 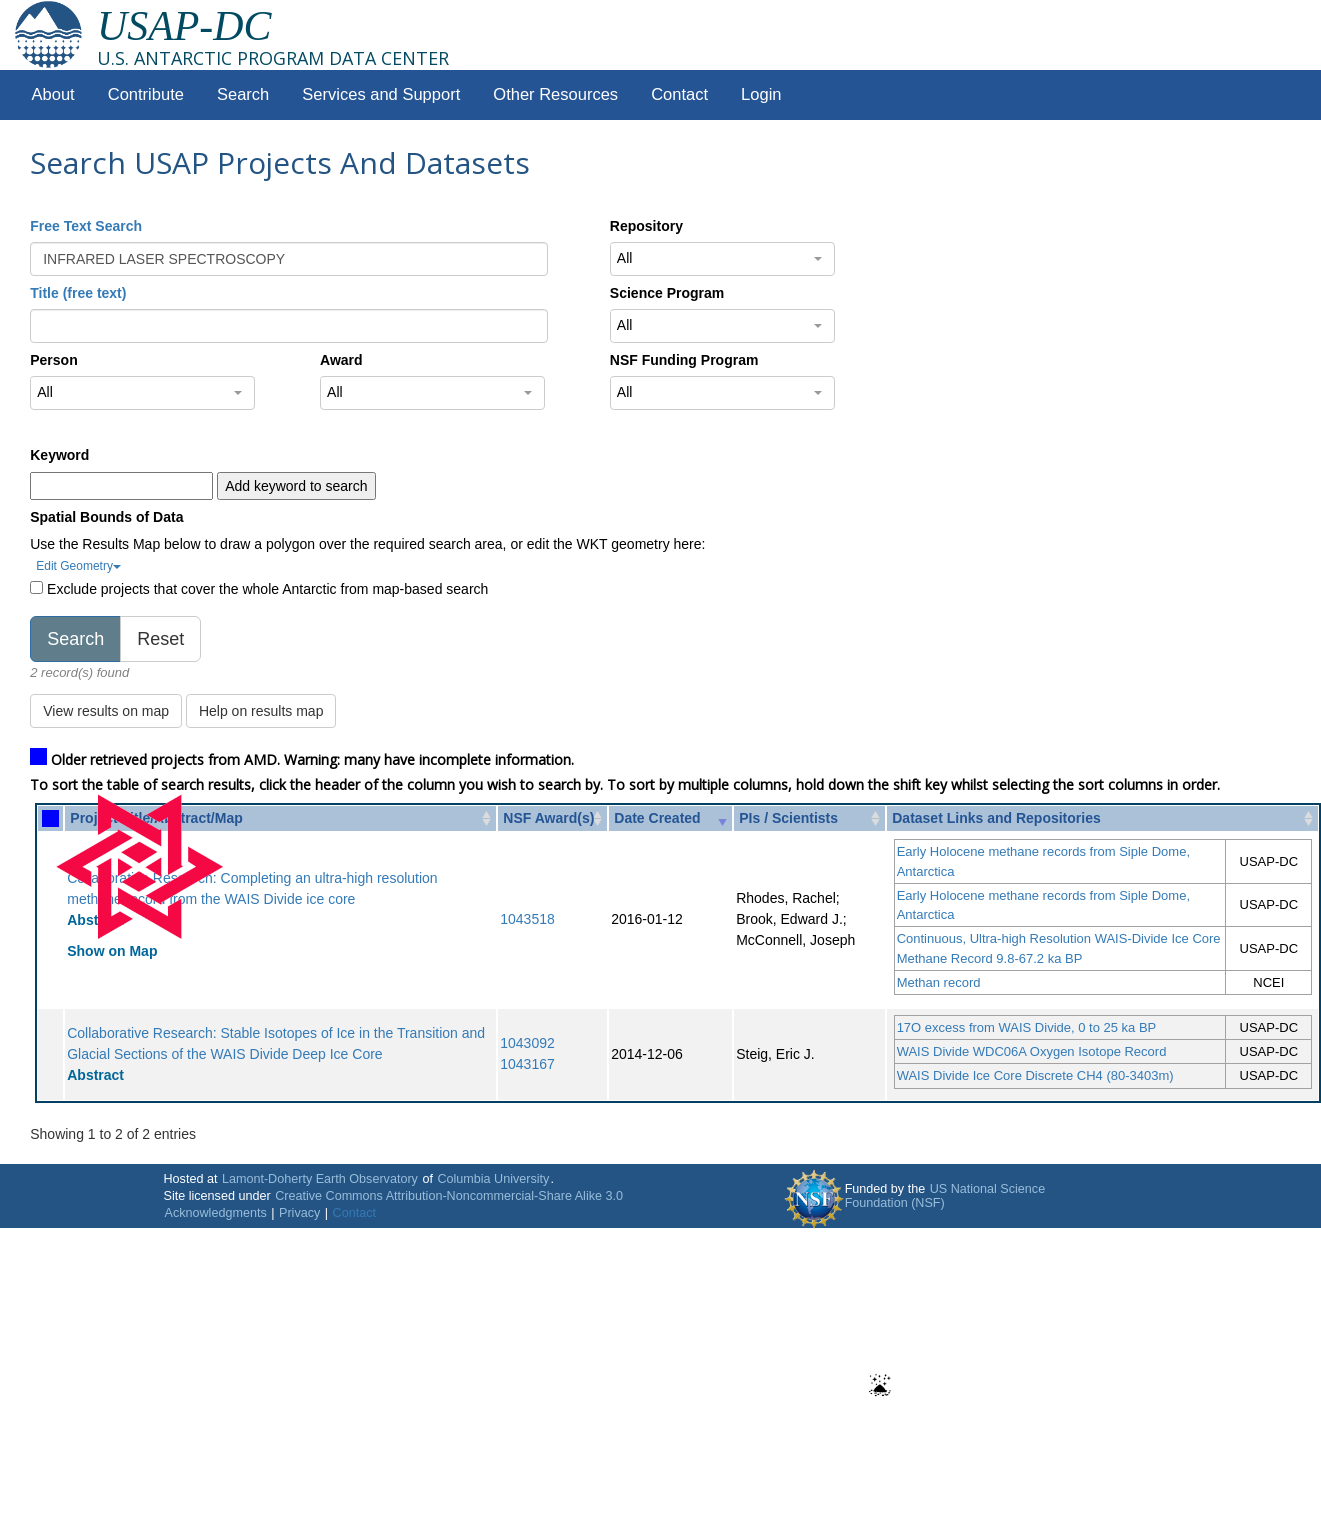 I want to click on decorative geometric star emblem or badge, so click(x=139, y=867).